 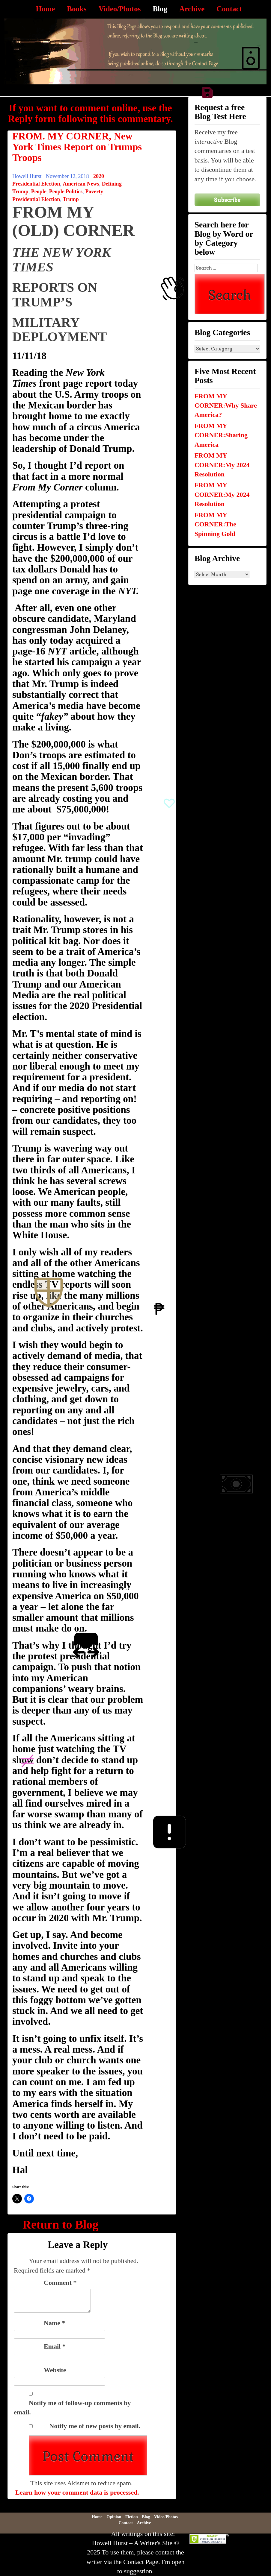 I want to click on view payment or billing information, so click(x=236, y=1484).